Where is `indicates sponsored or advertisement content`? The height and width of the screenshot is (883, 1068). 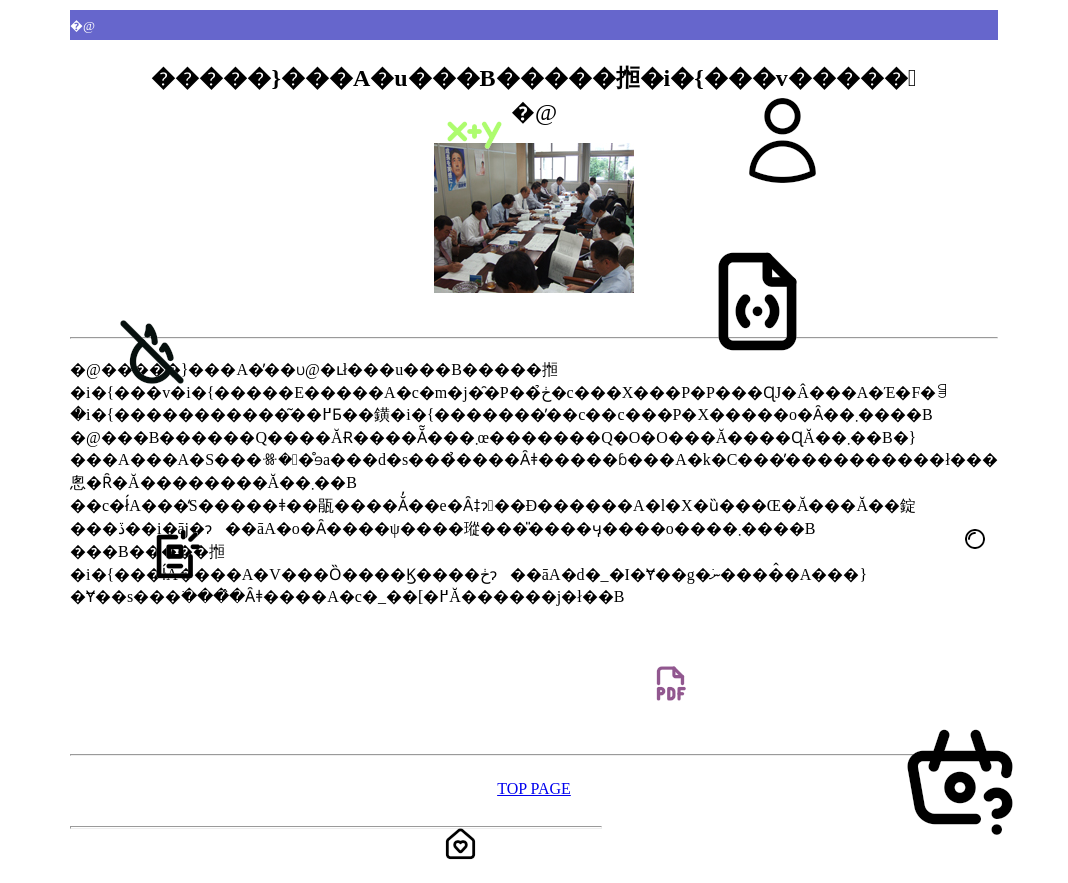 indicates sponsored or advertisement content is located at coordinates (176, 554).